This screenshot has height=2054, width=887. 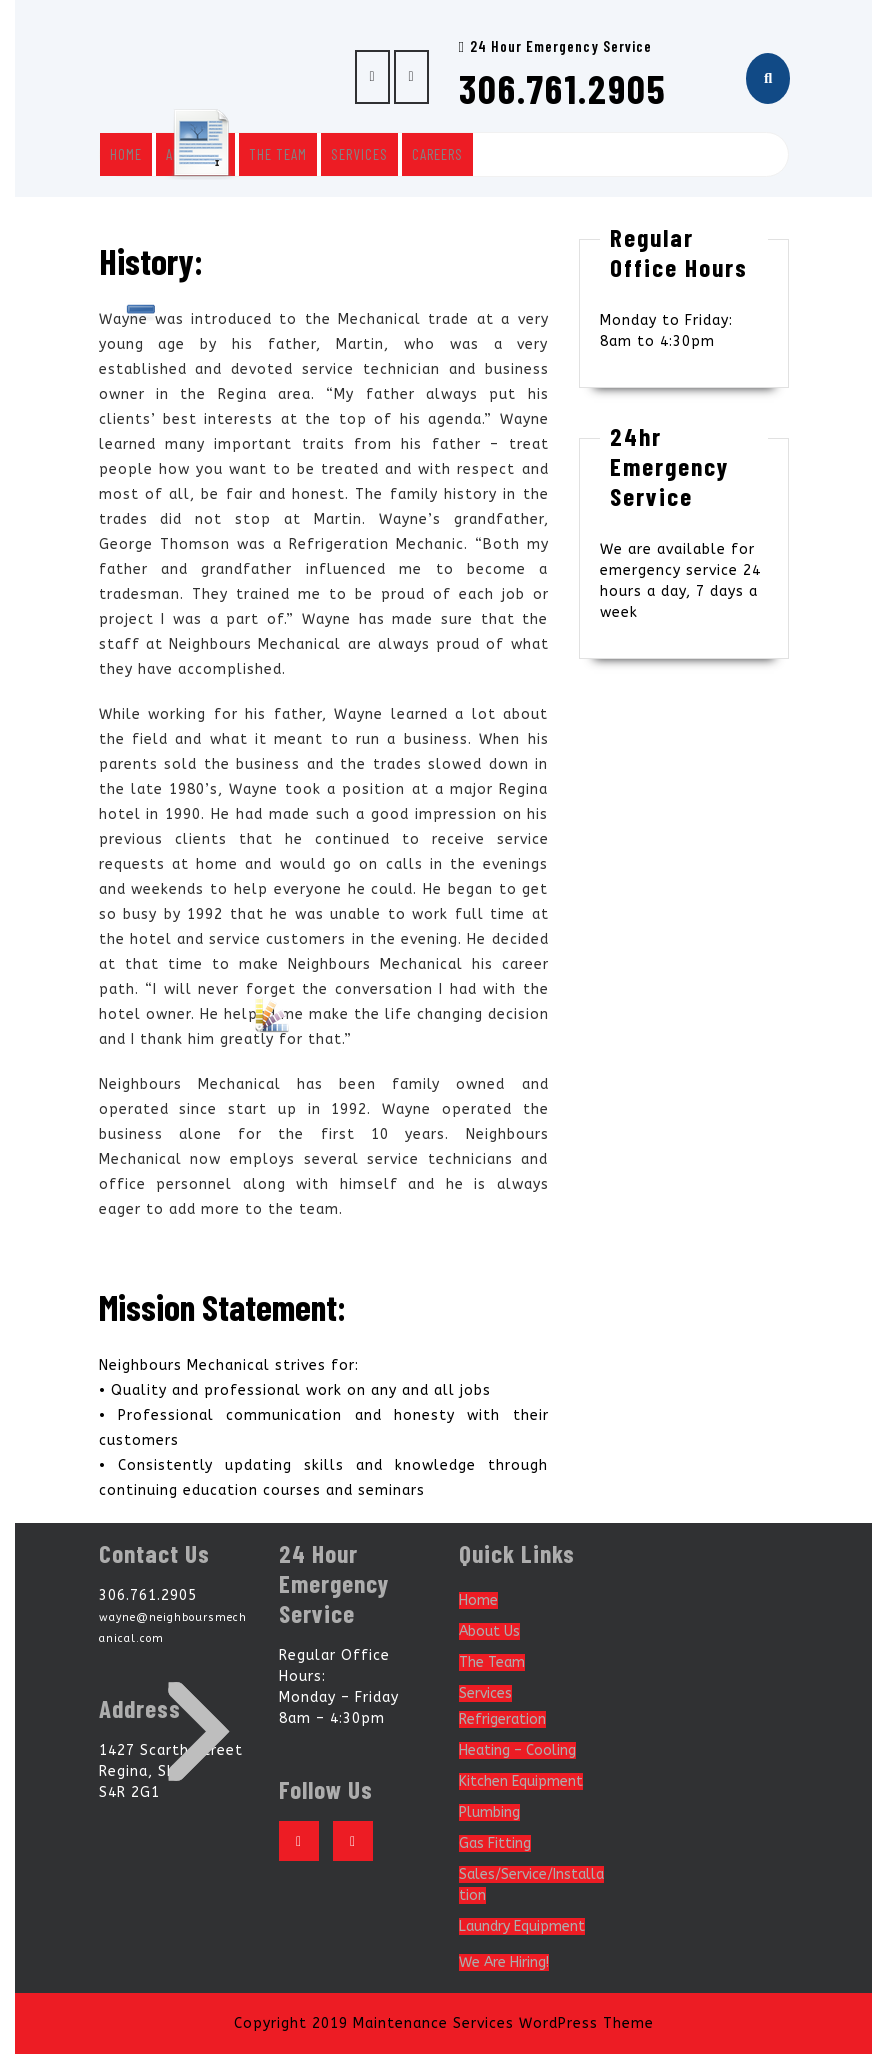 I want to click on navigate to the next item or page, so click(x=201, y=1731).